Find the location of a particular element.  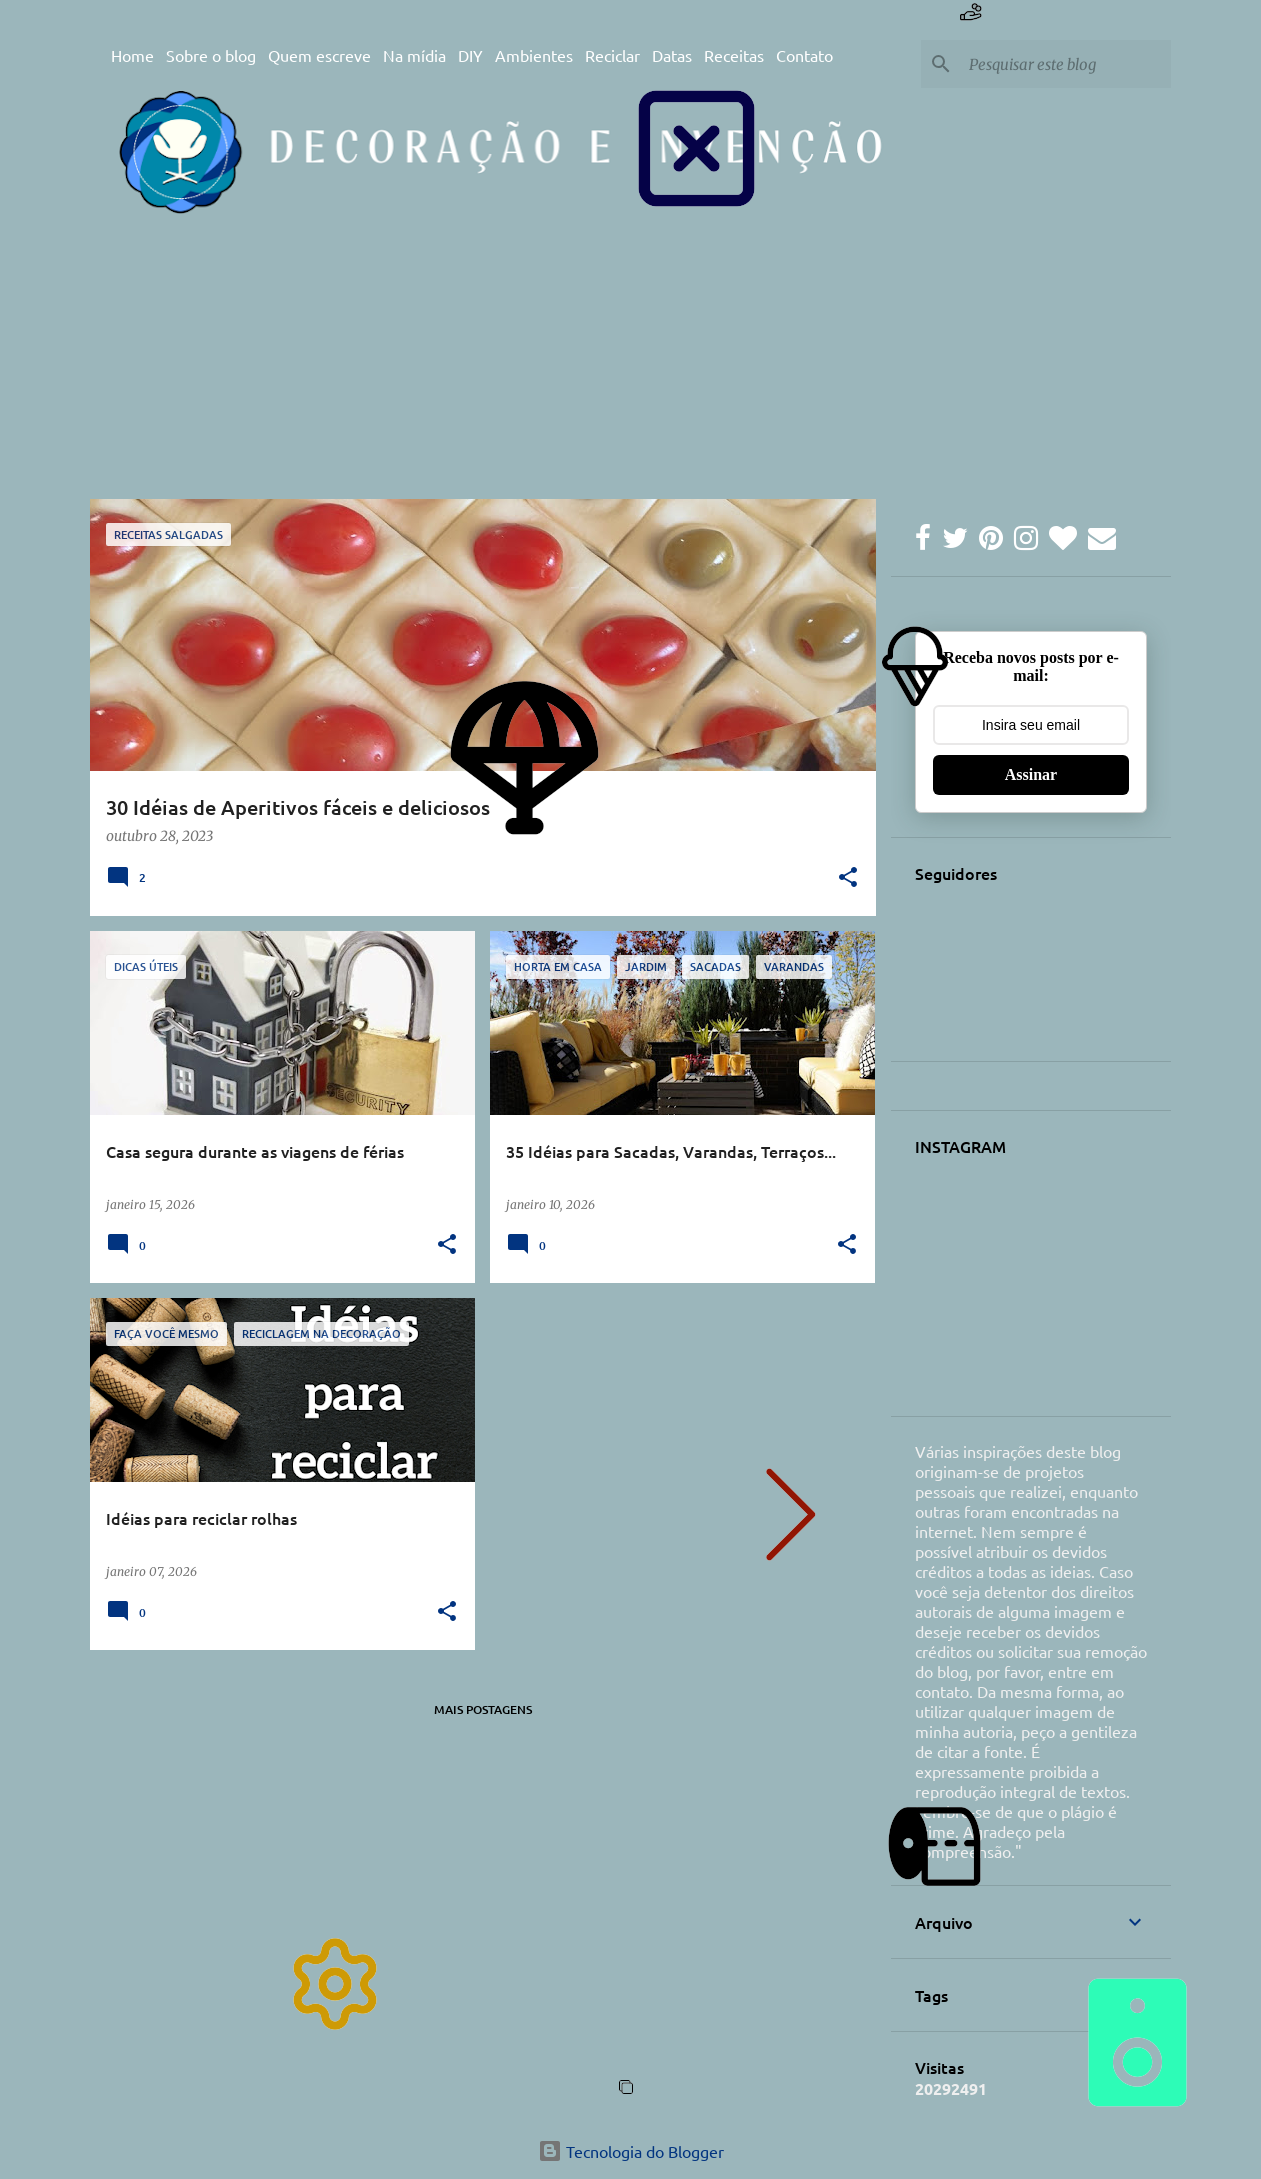

copy to clipboard is located at coordinates (626, 2087).